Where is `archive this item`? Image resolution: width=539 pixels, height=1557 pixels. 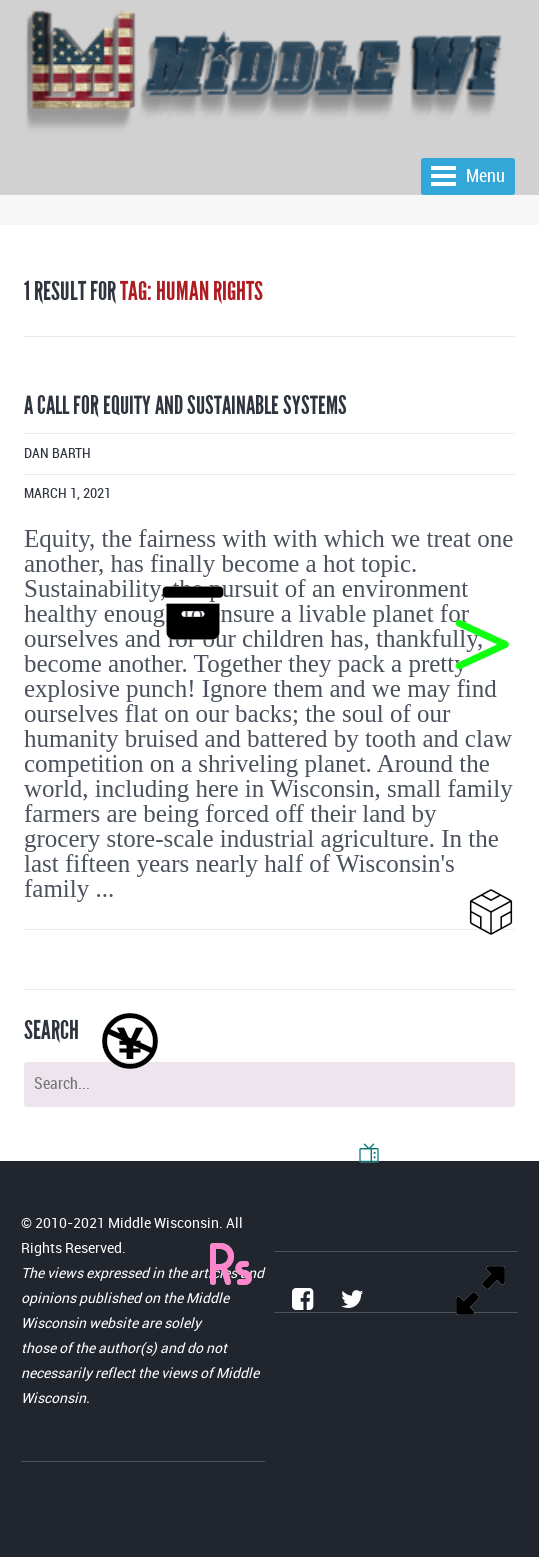 archive this item is located at coordinates (193, 613).